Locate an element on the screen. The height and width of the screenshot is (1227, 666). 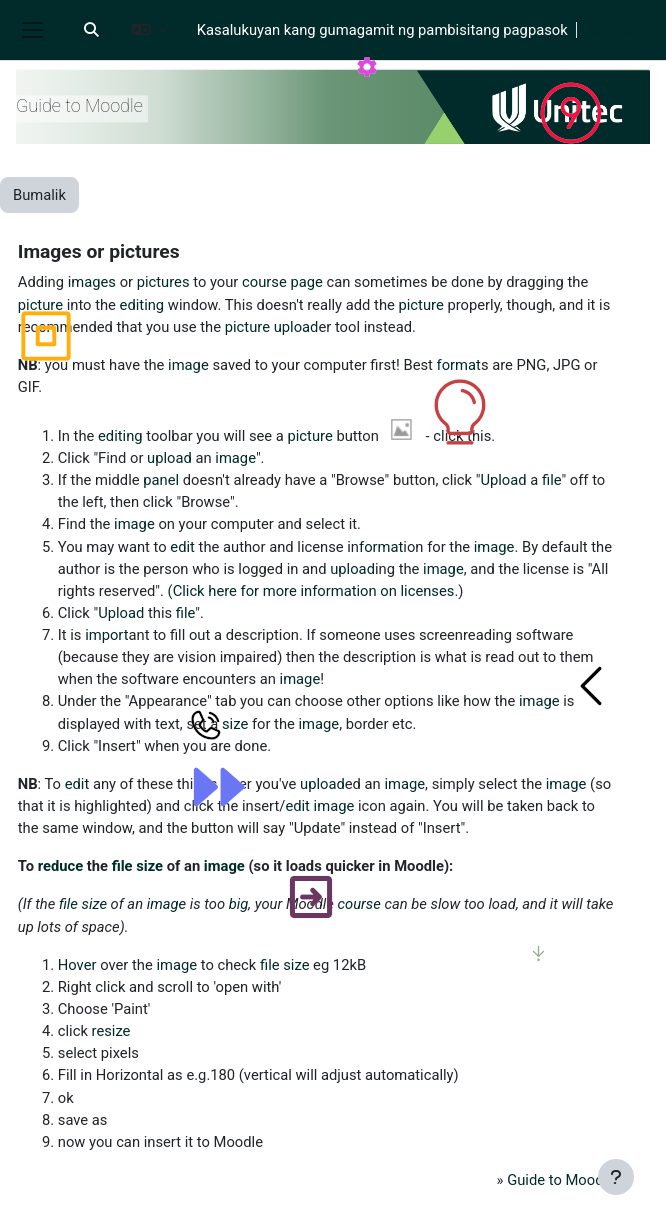
make a phone call is located at coordinates (206, 724).